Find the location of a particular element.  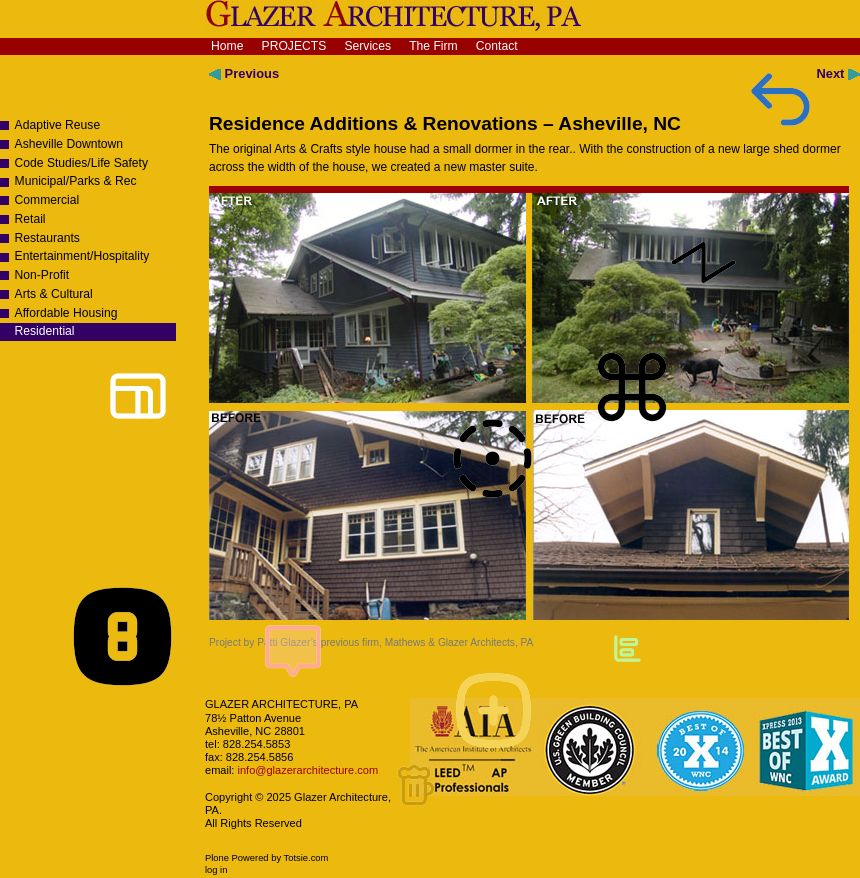

set focus point or target area is located at coordinates (492, 458).